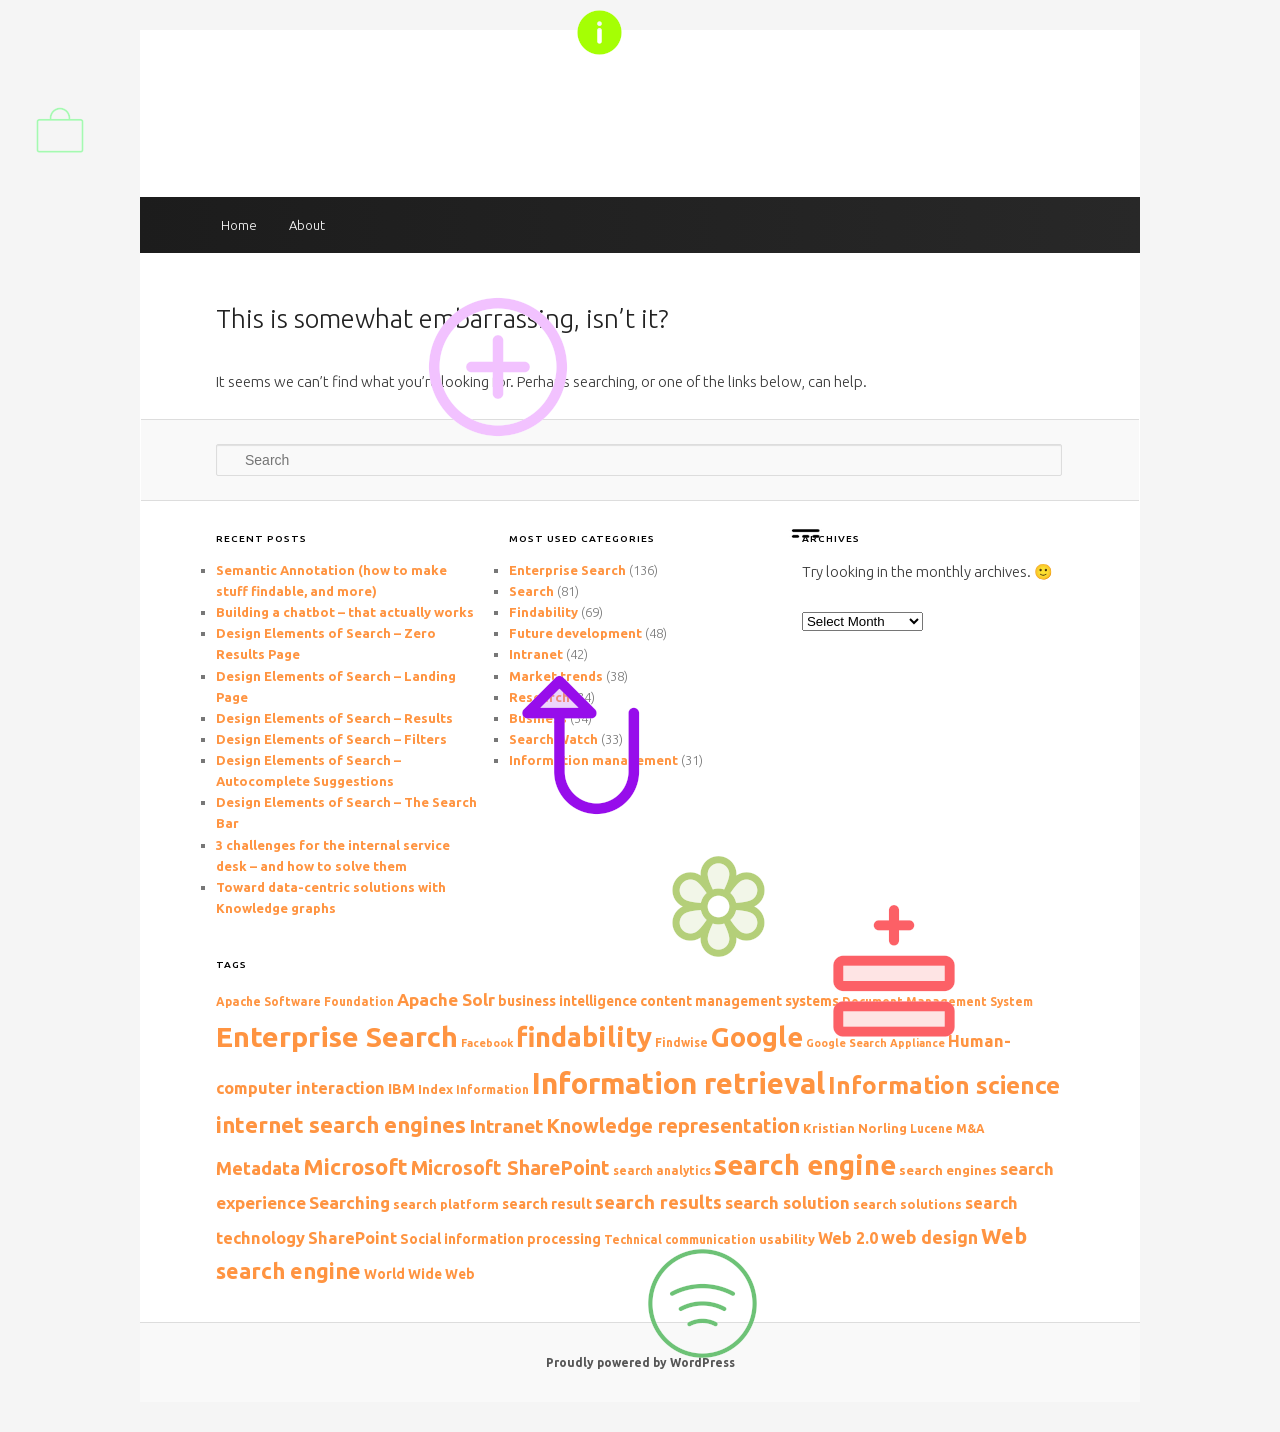 Image resolution: width=1280 pixels, height=1432 pixels. Describe the element at coordinates (718, 906) in the screenshot. I see `access garden or plant care features` at that location.